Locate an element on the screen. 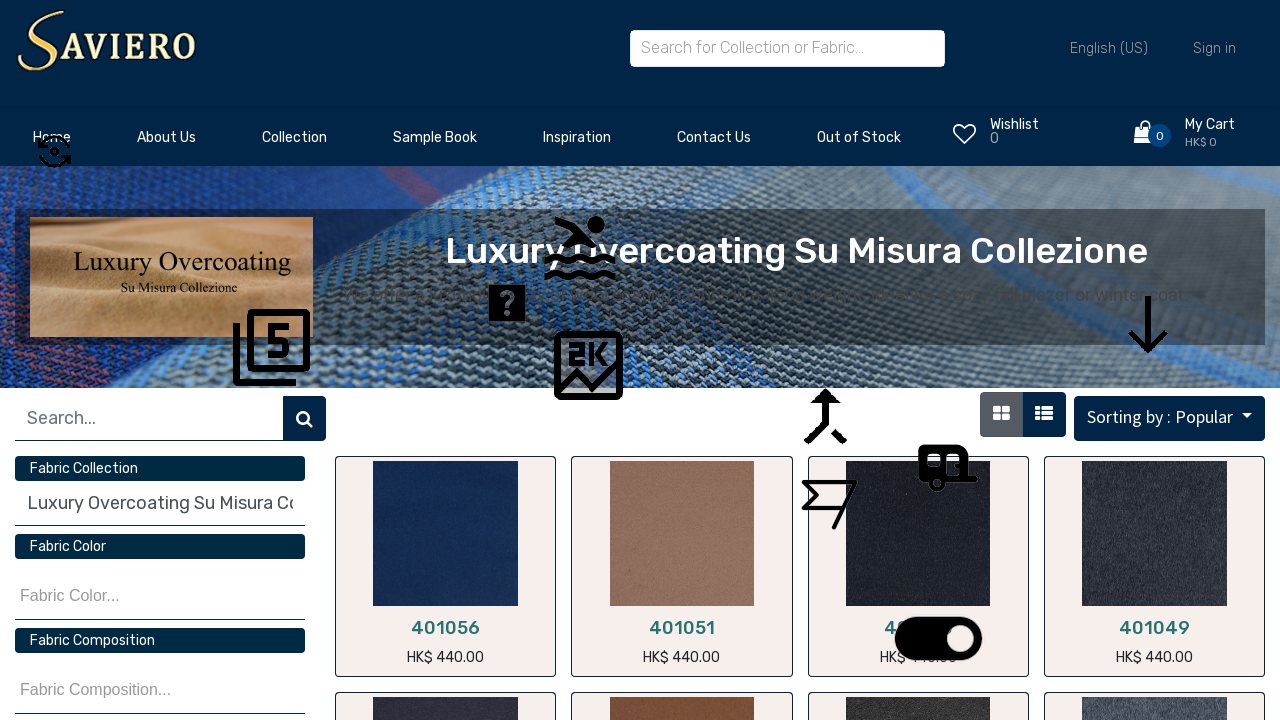  filter or view the fifth item in a series is located at coordinates (271, 347).